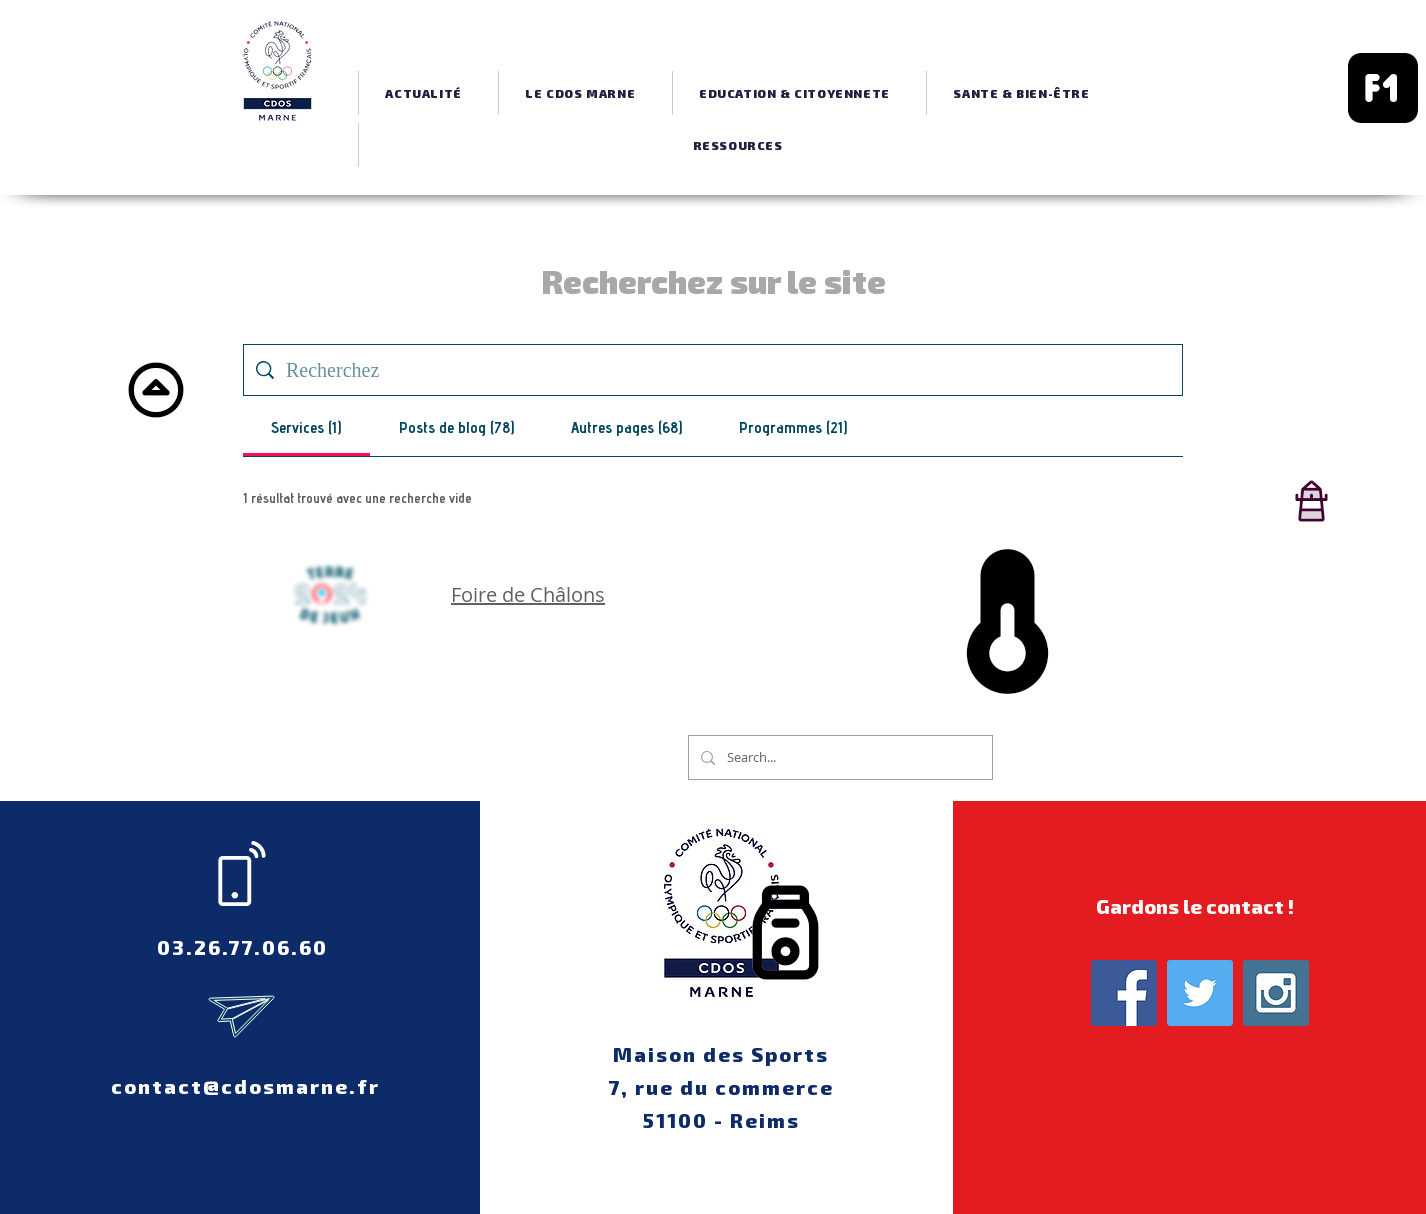 This screenshot has width=1426, height=1214. Describe the element at coordinates (785, 932) in the screenshot. I see `view dairy or milk products` at that location.